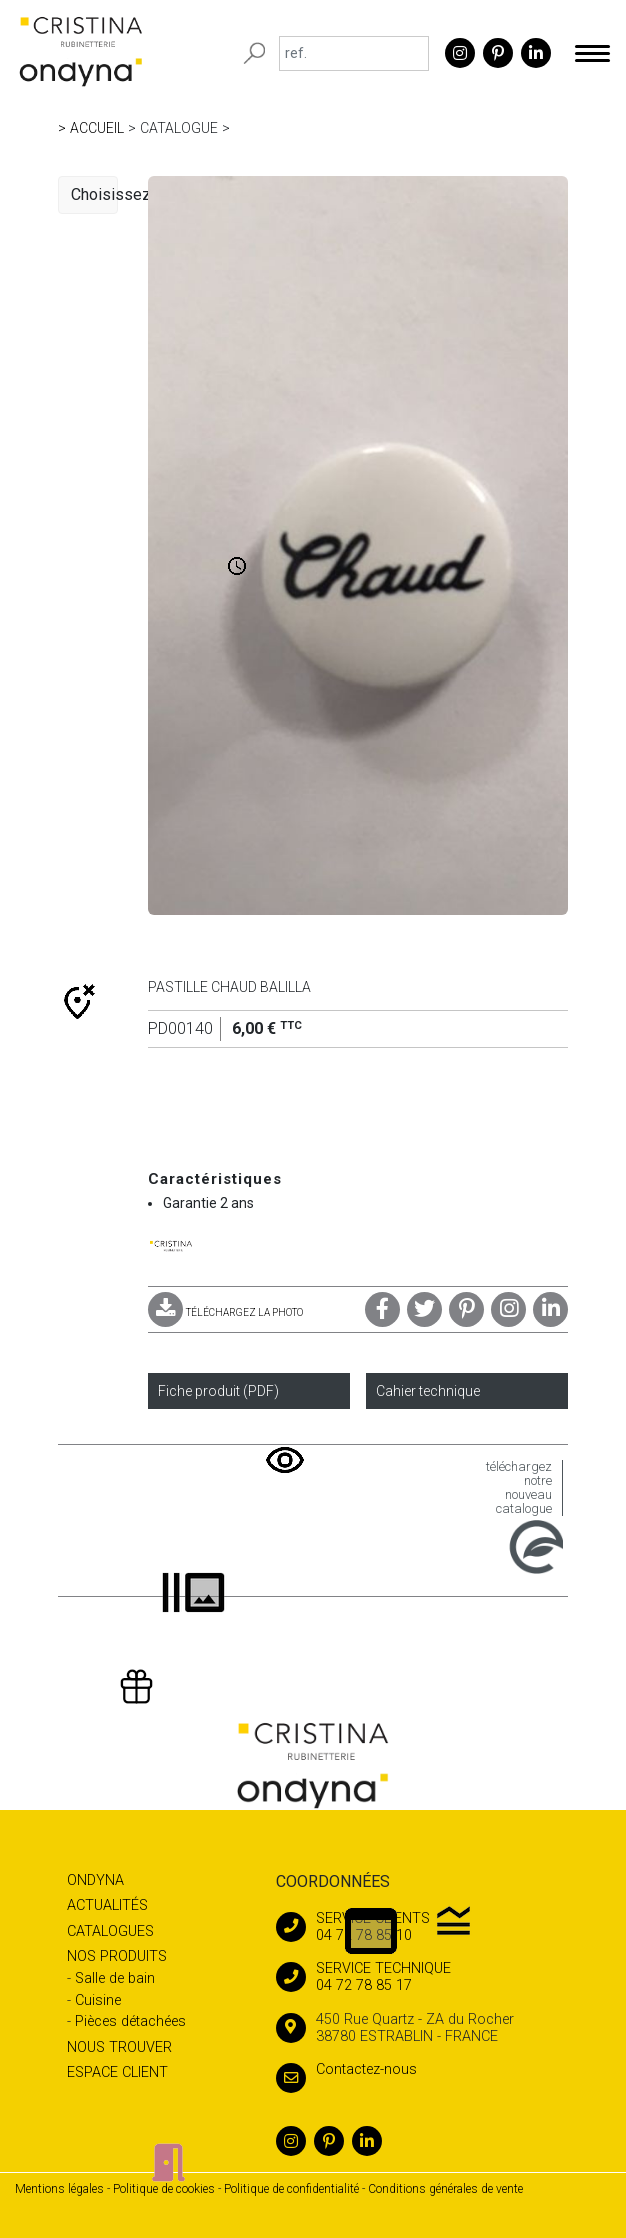 This screenshot has height=2238, width=626. I want to click on log out or sign out of your account, so click(168, 2162).